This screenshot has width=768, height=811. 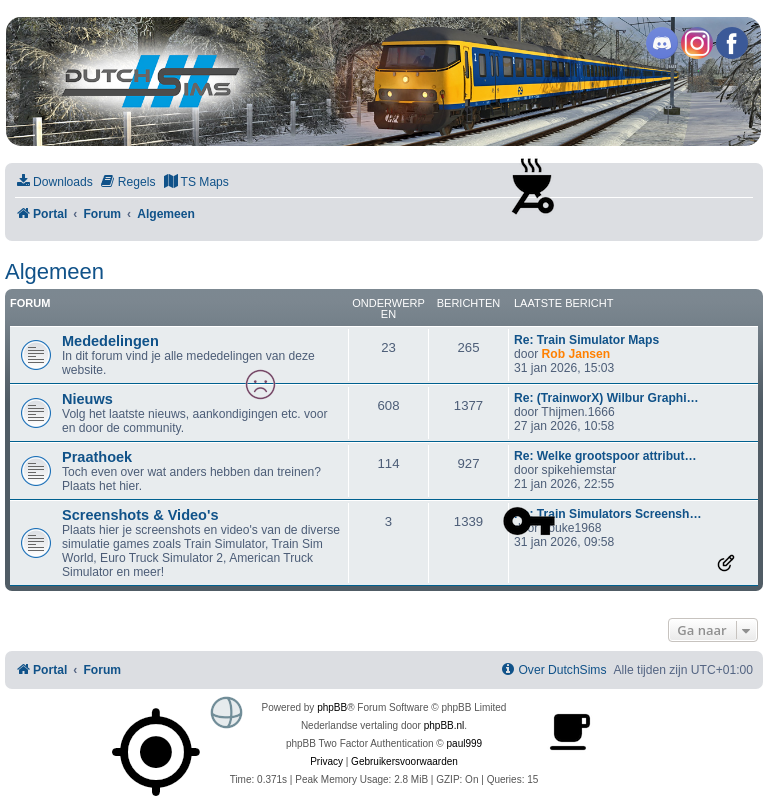 What do you see at coordinates (260, 384) in the screenshot?
I see `indicate negative feedback or dissatisfaction` at bounding box center [260, 384].